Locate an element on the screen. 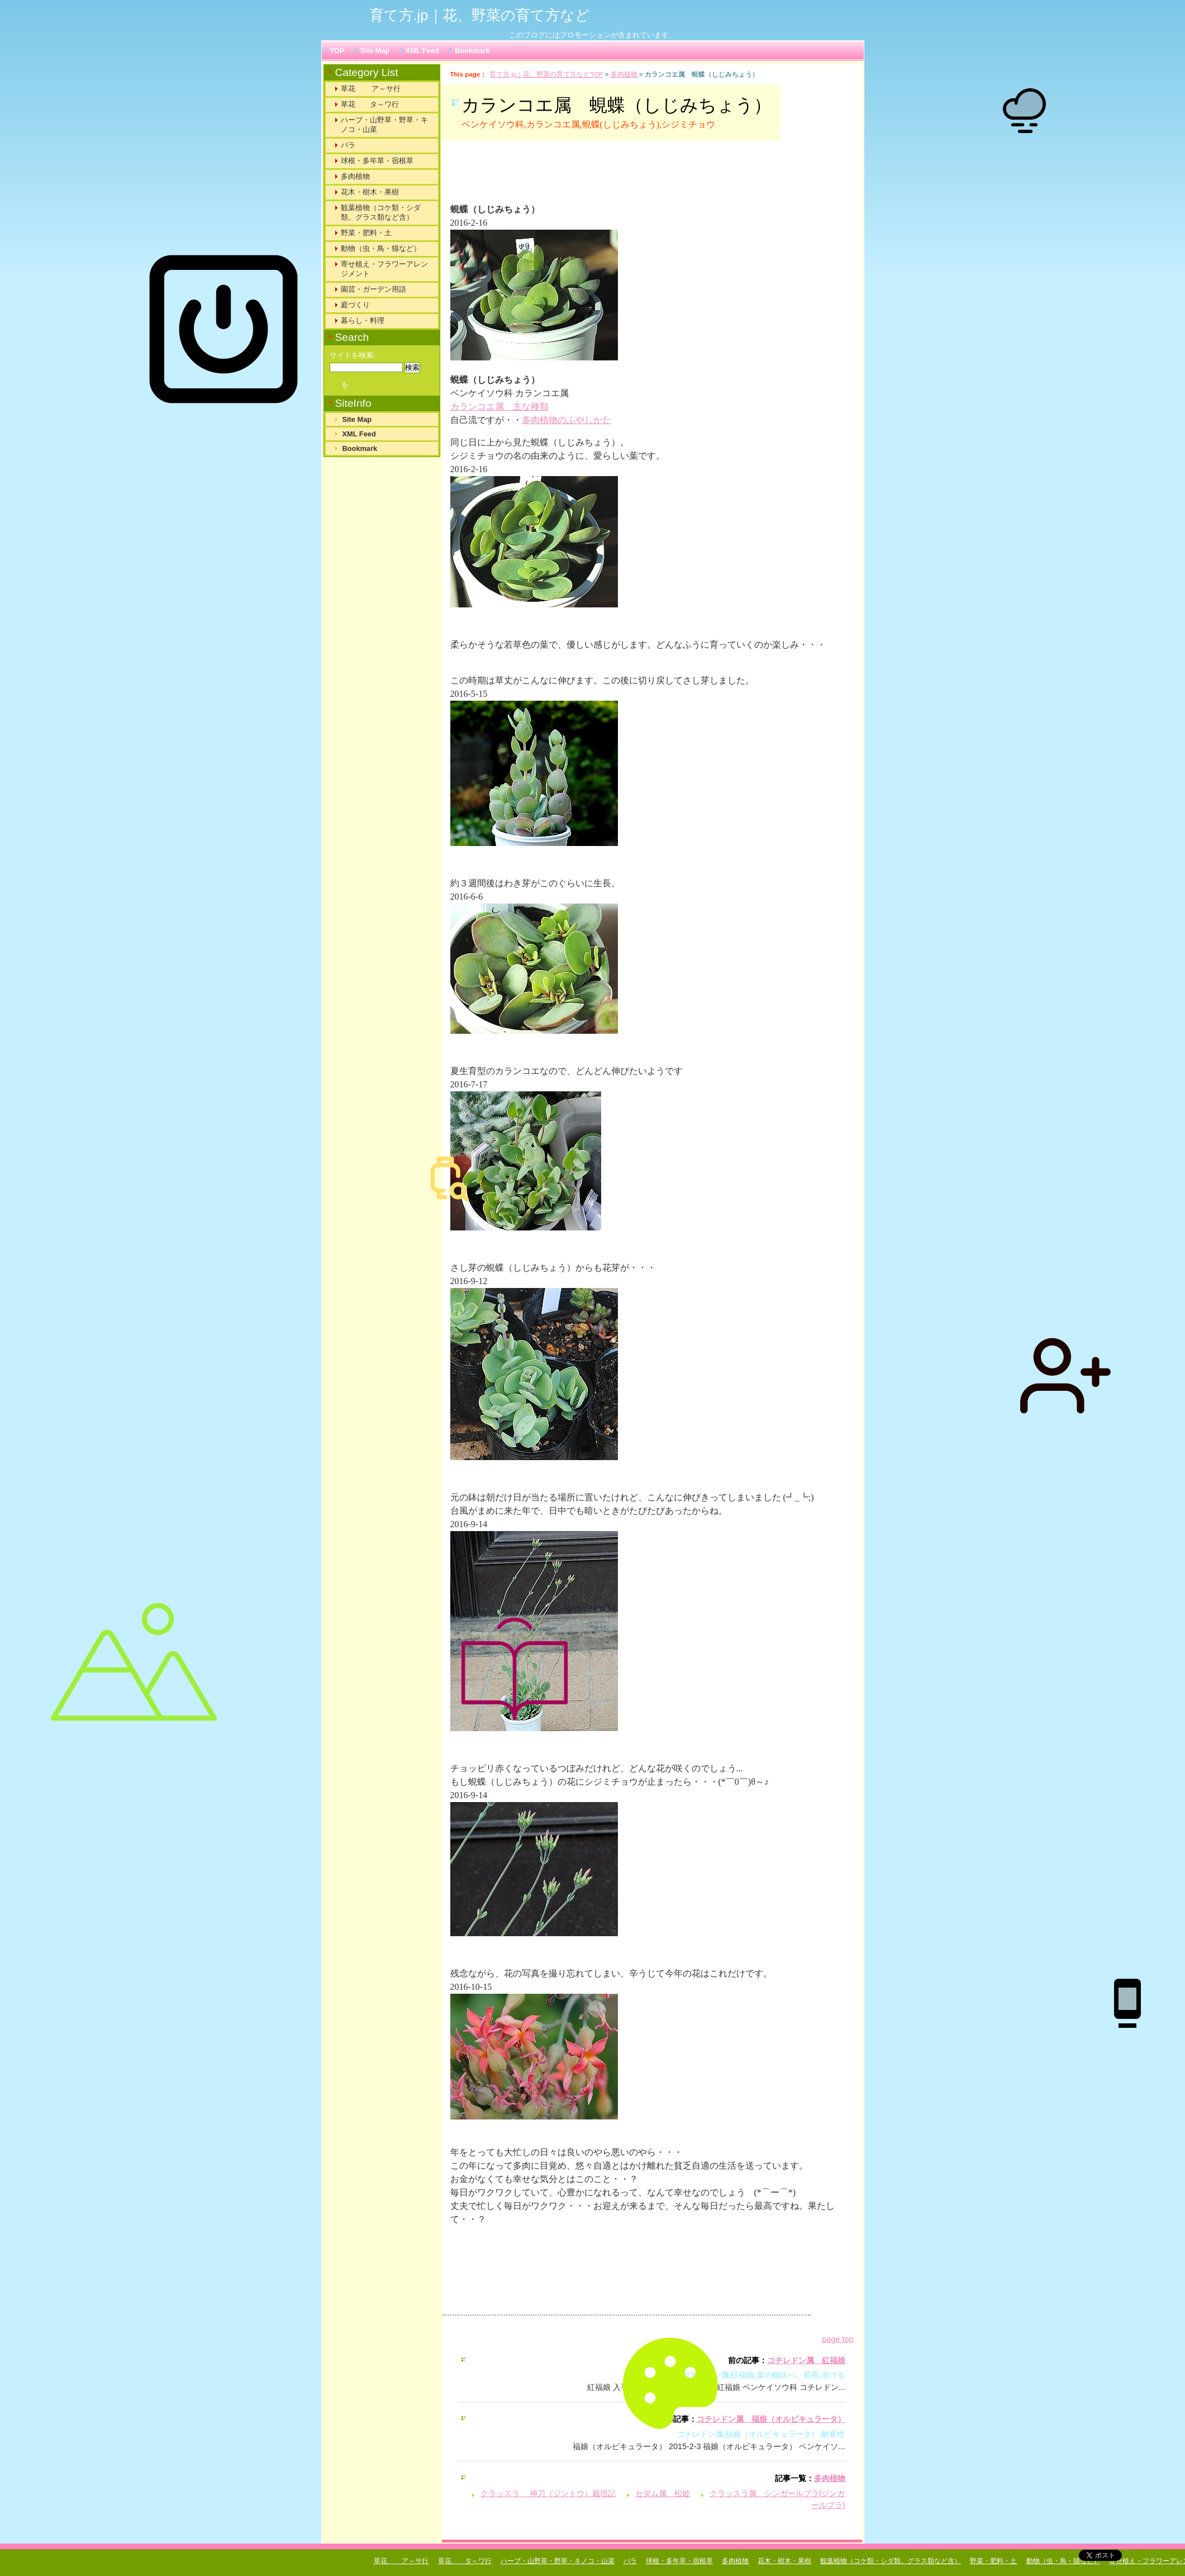  view user profile or contact details is located at coordinates (515, 1667).